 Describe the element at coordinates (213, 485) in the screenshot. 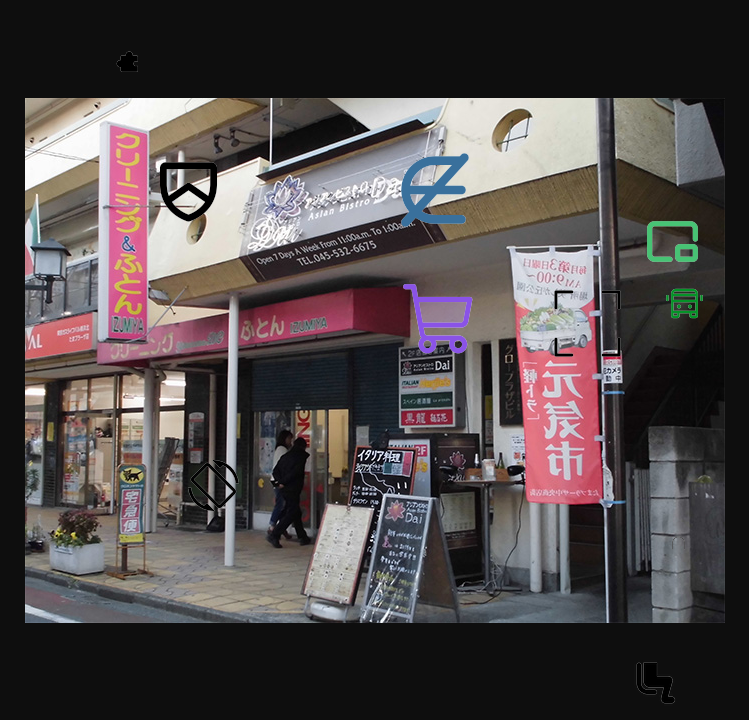

I see `rotate screen orientation` at that location.